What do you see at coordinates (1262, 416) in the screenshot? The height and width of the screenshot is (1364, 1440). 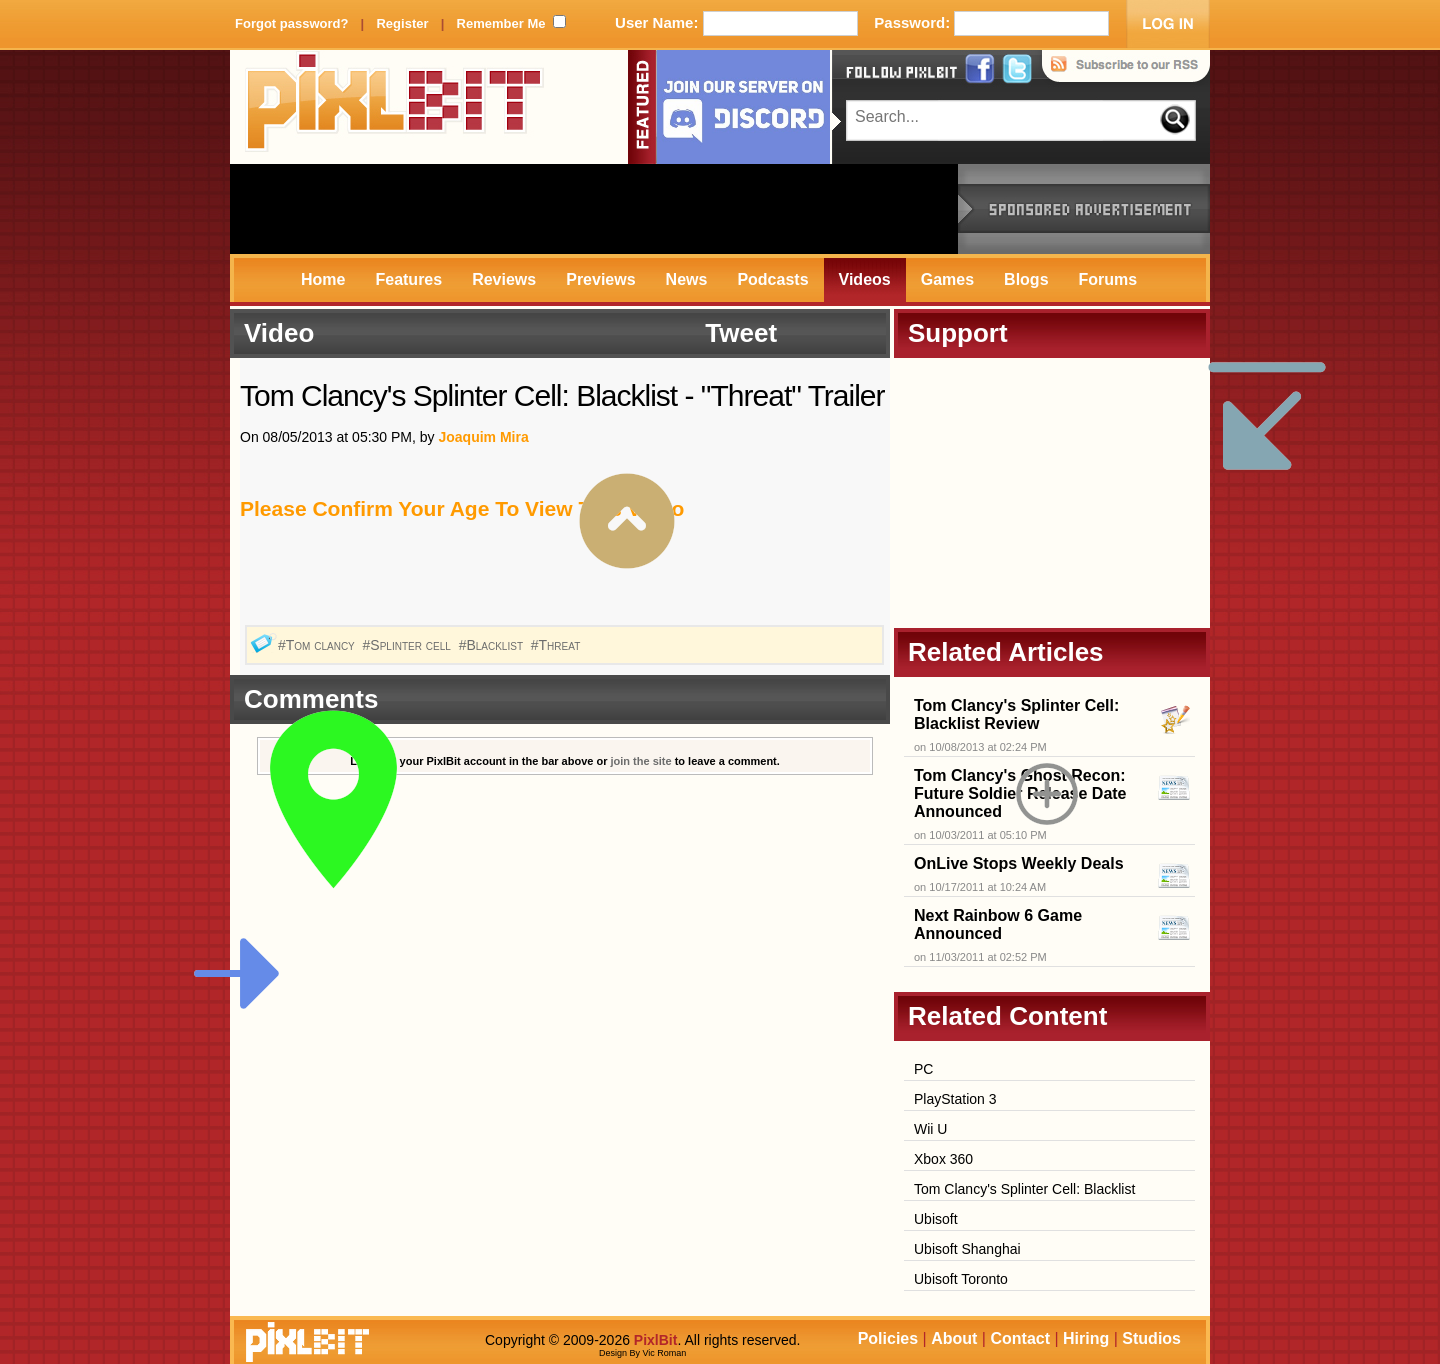 I see `move content to bottom-left corner` at bounding box center [1262, 416].